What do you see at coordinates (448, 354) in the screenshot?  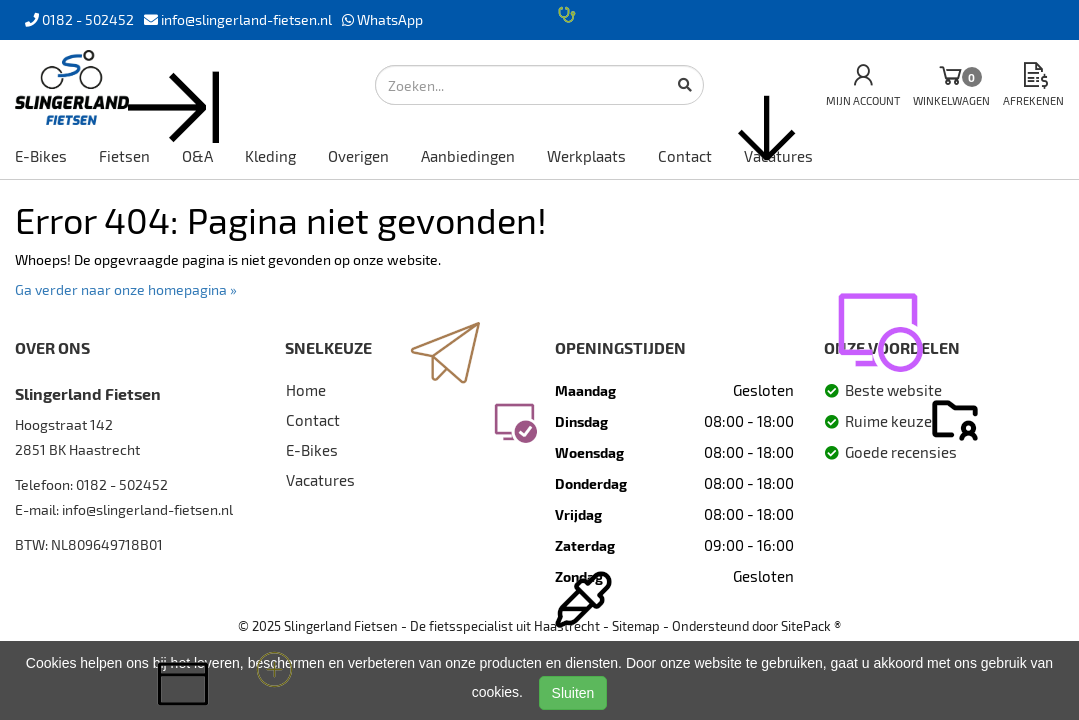 I see `open Telegram app` at bounding box center [448, 354].